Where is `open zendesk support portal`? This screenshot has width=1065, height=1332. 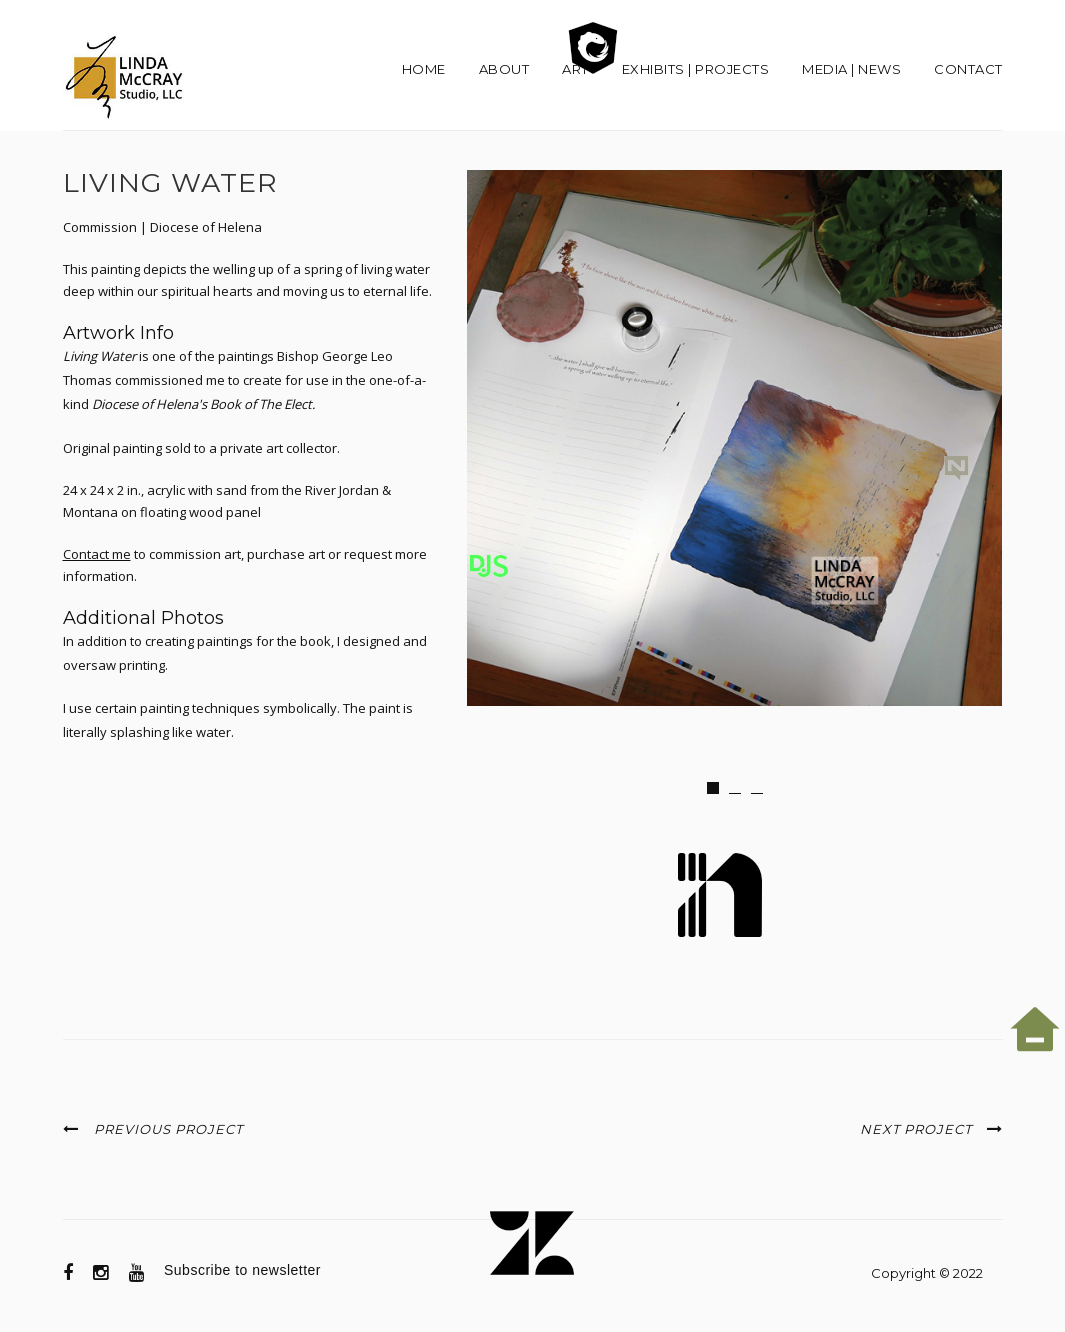 open zendesk support portal is located at coordinates (532, 1243).